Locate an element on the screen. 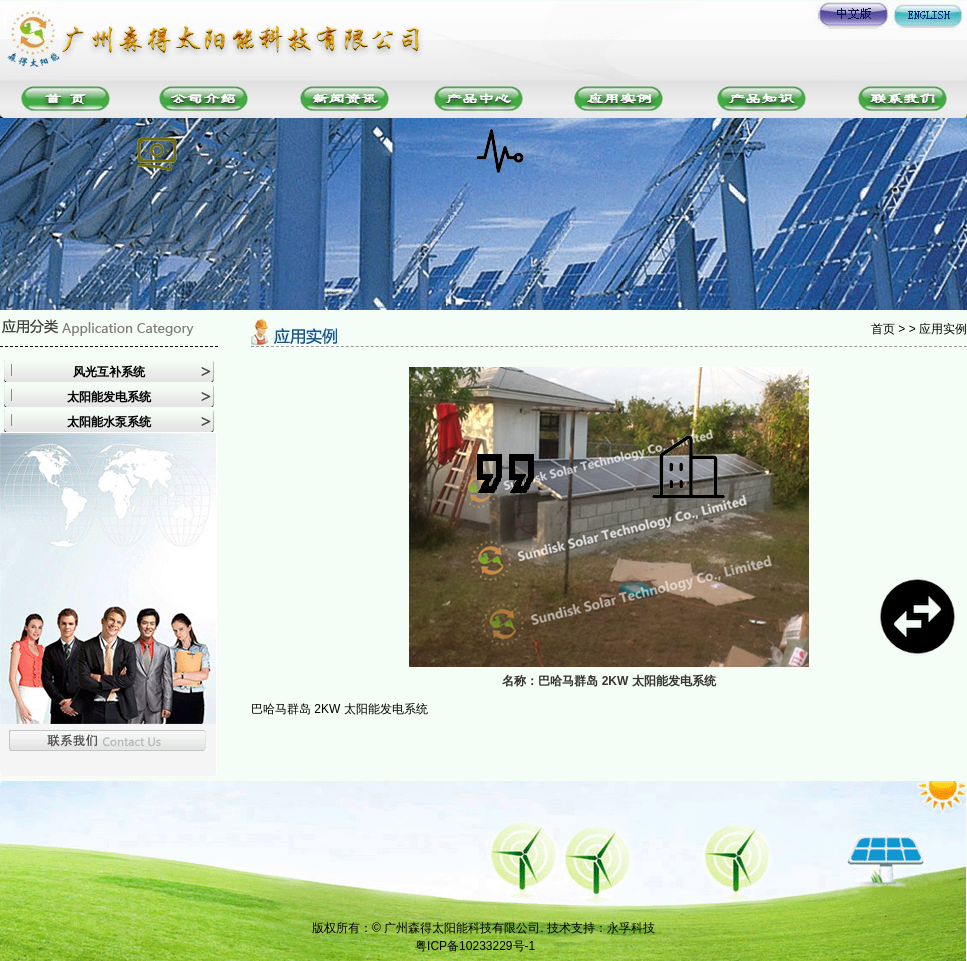 Image resolution: width=967 pixels, height=961 pixels. view nearby buildings or offices is located at coordinates (688, 469).